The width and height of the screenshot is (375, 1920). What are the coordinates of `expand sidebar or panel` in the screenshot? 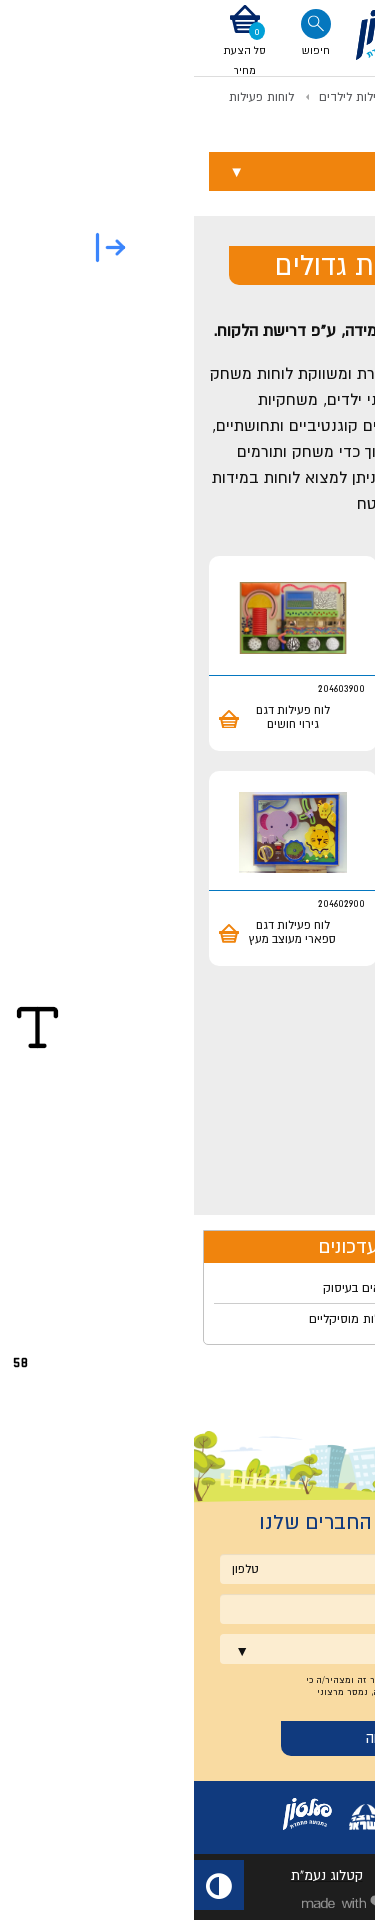 It's located at (110, 247).